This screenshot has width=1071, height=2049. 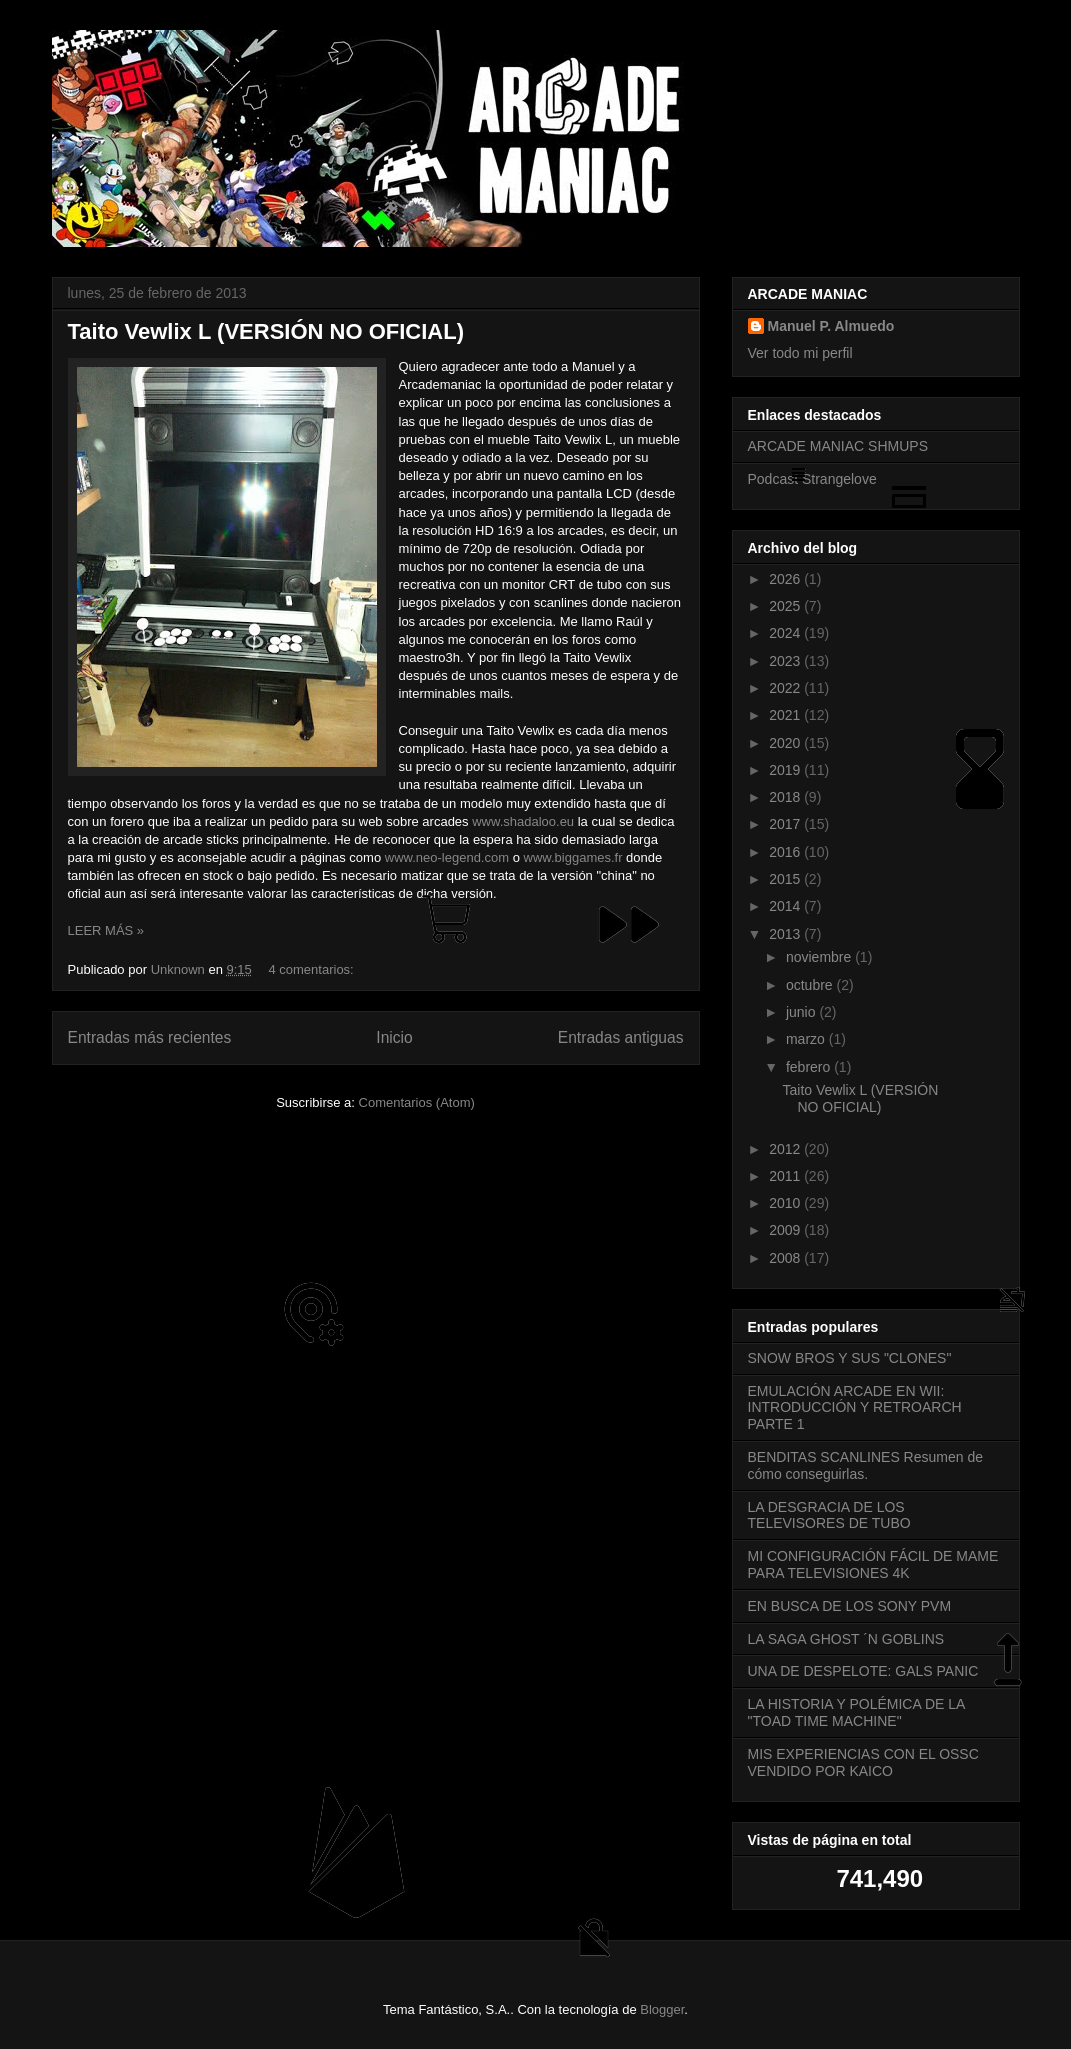 What do you see at coordinates (1012, 1299) in the screenshot?
I see `indicates no food allowed in this area` at bounding box center [1012, 1299].